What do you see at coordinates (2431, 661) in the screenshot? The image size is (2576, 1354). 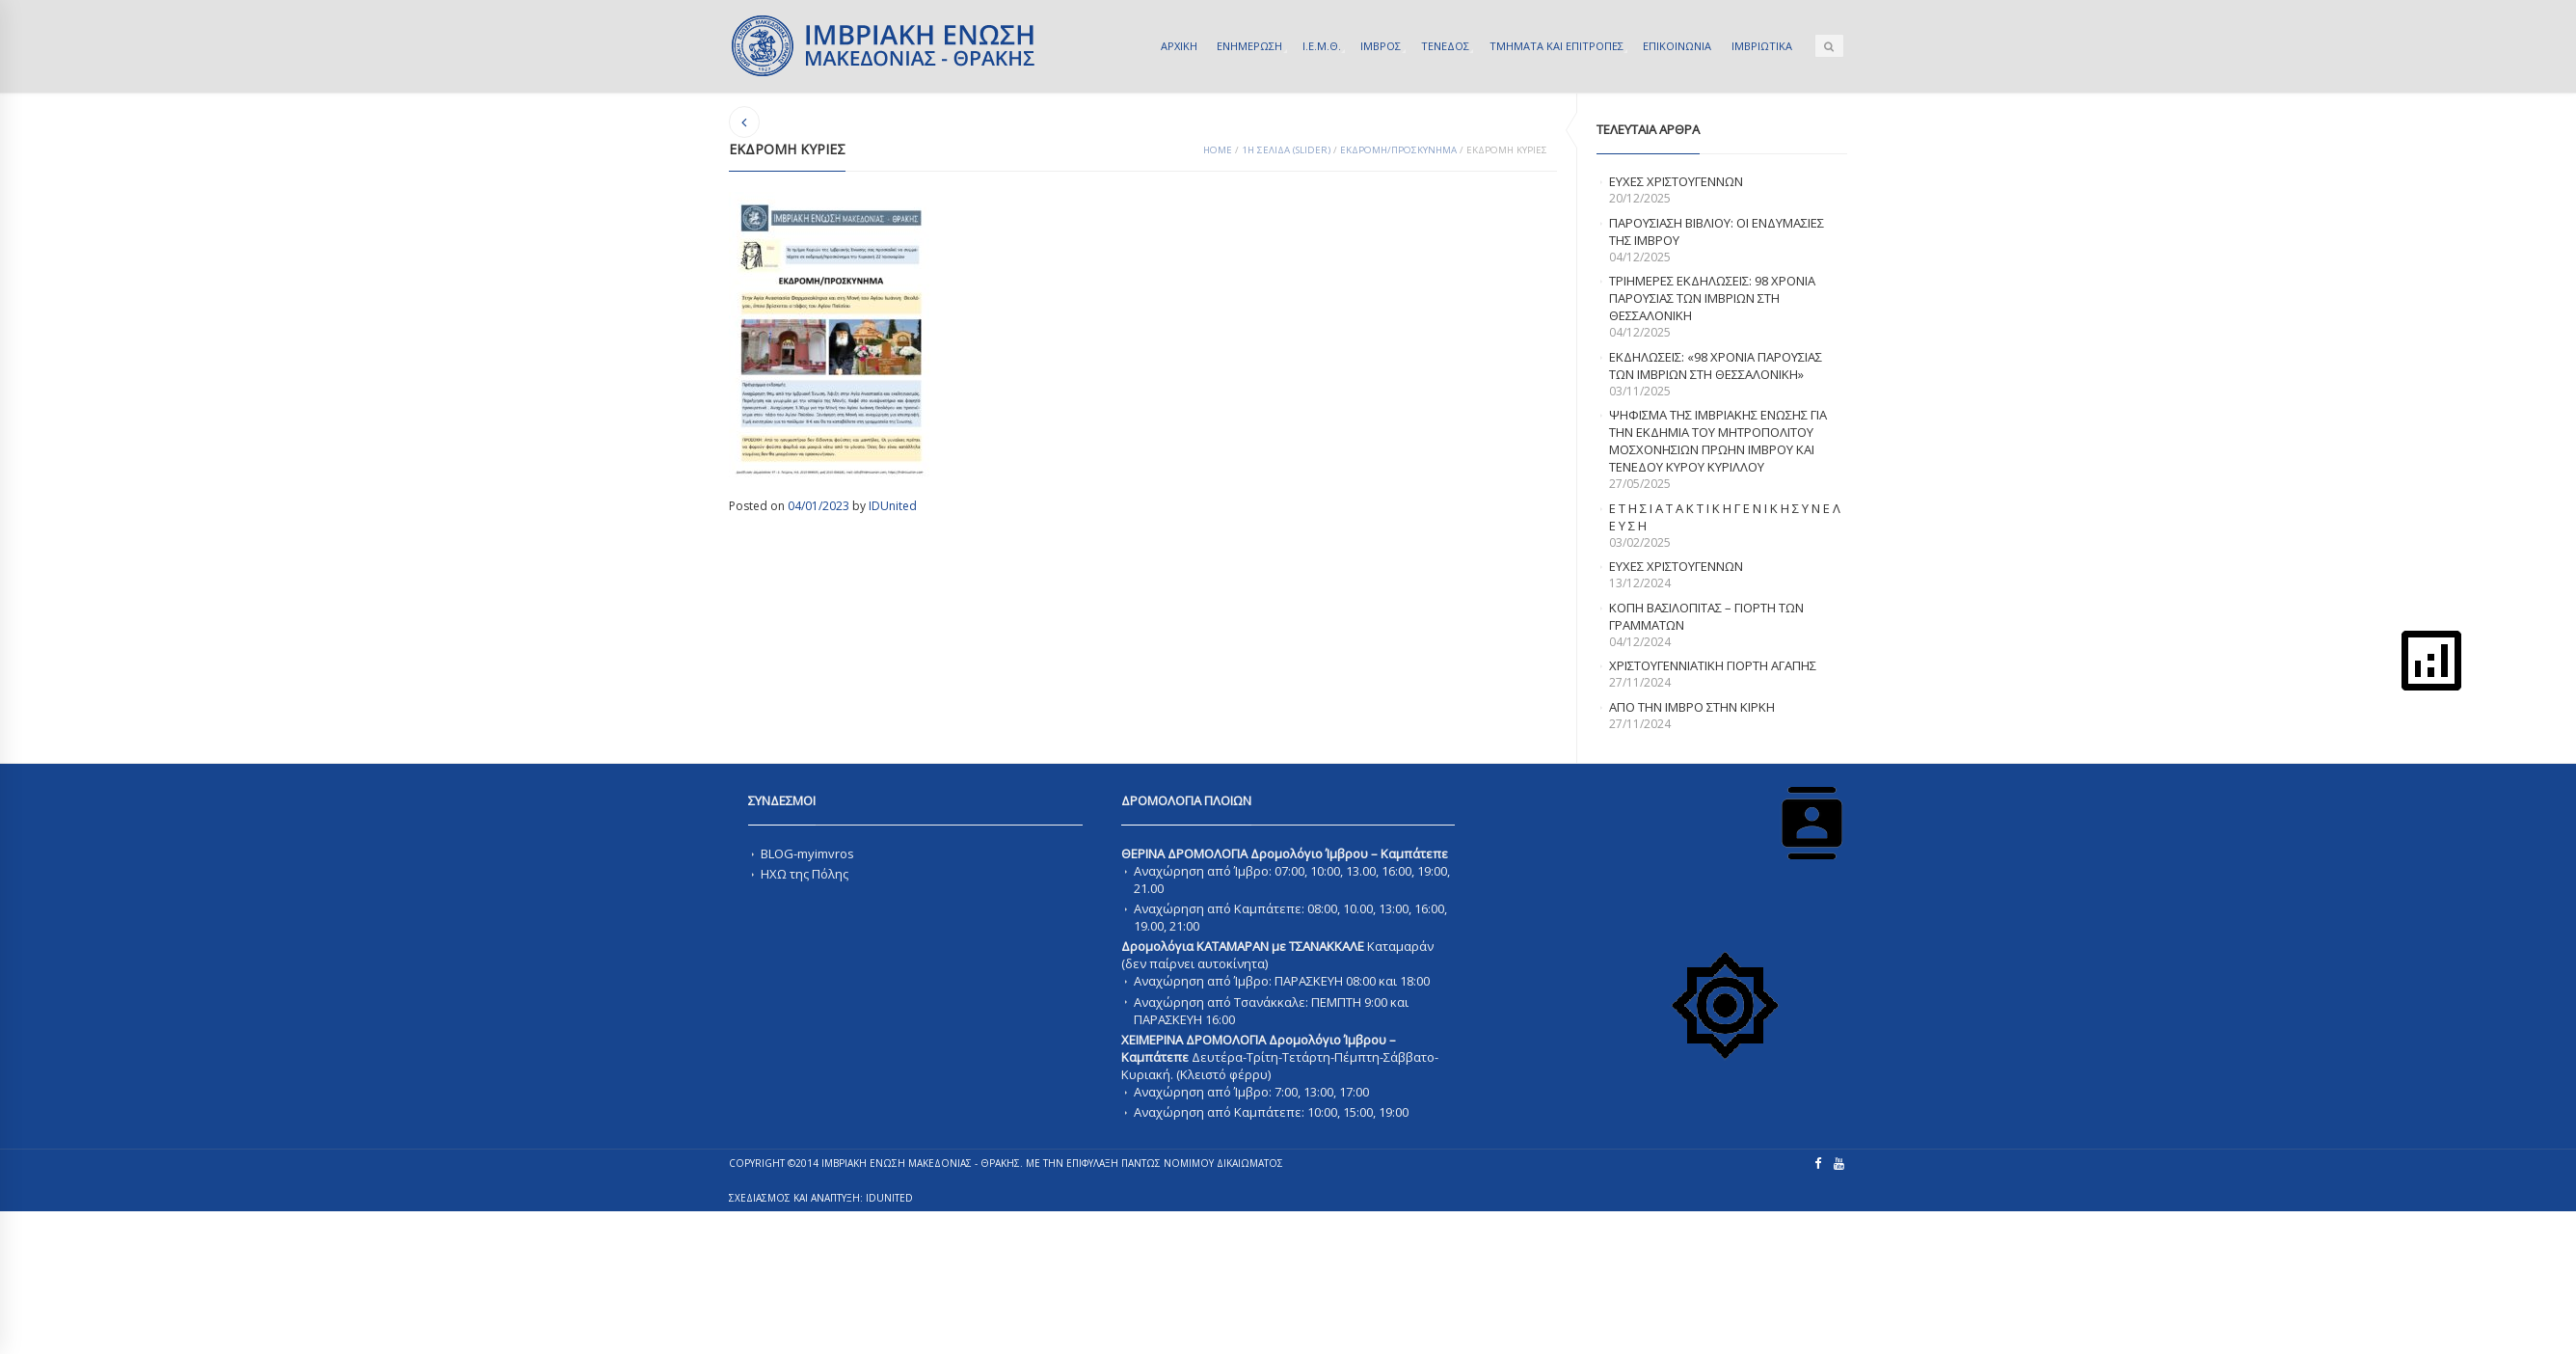 I see `view analytics and statistics` at bounding box center [2431, 661].